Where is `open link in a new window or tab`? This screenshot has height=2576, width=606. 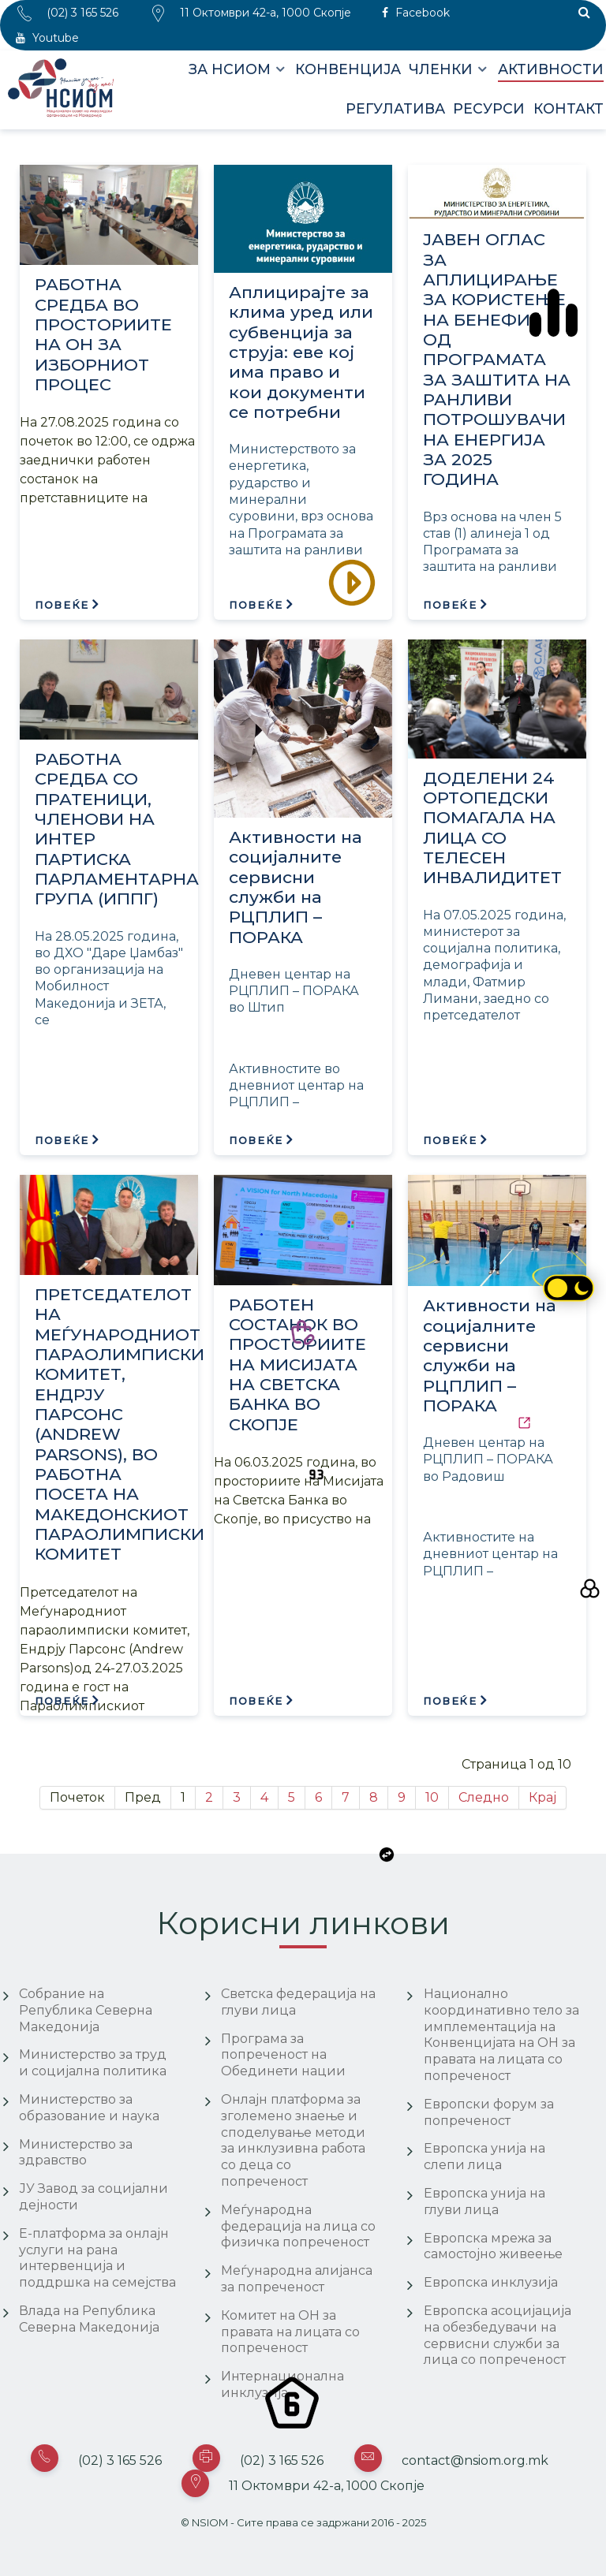
open link in a new window or tab is located at coordinates (524, 1422).